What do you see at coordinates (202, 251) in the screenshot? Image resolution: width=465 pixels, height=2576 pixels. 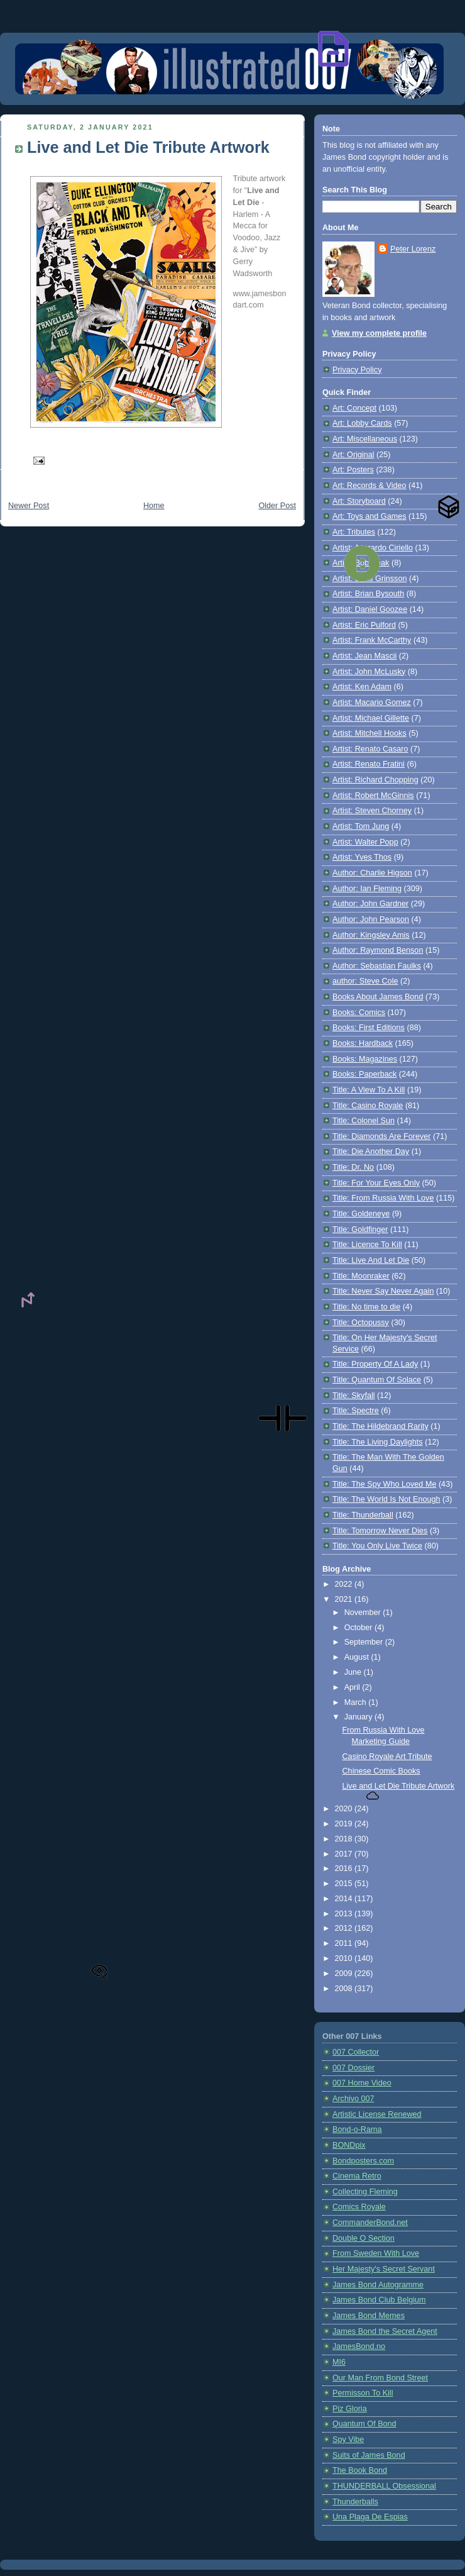 I see `swipe right to continue or proceed` at bounding box center [202, 251].